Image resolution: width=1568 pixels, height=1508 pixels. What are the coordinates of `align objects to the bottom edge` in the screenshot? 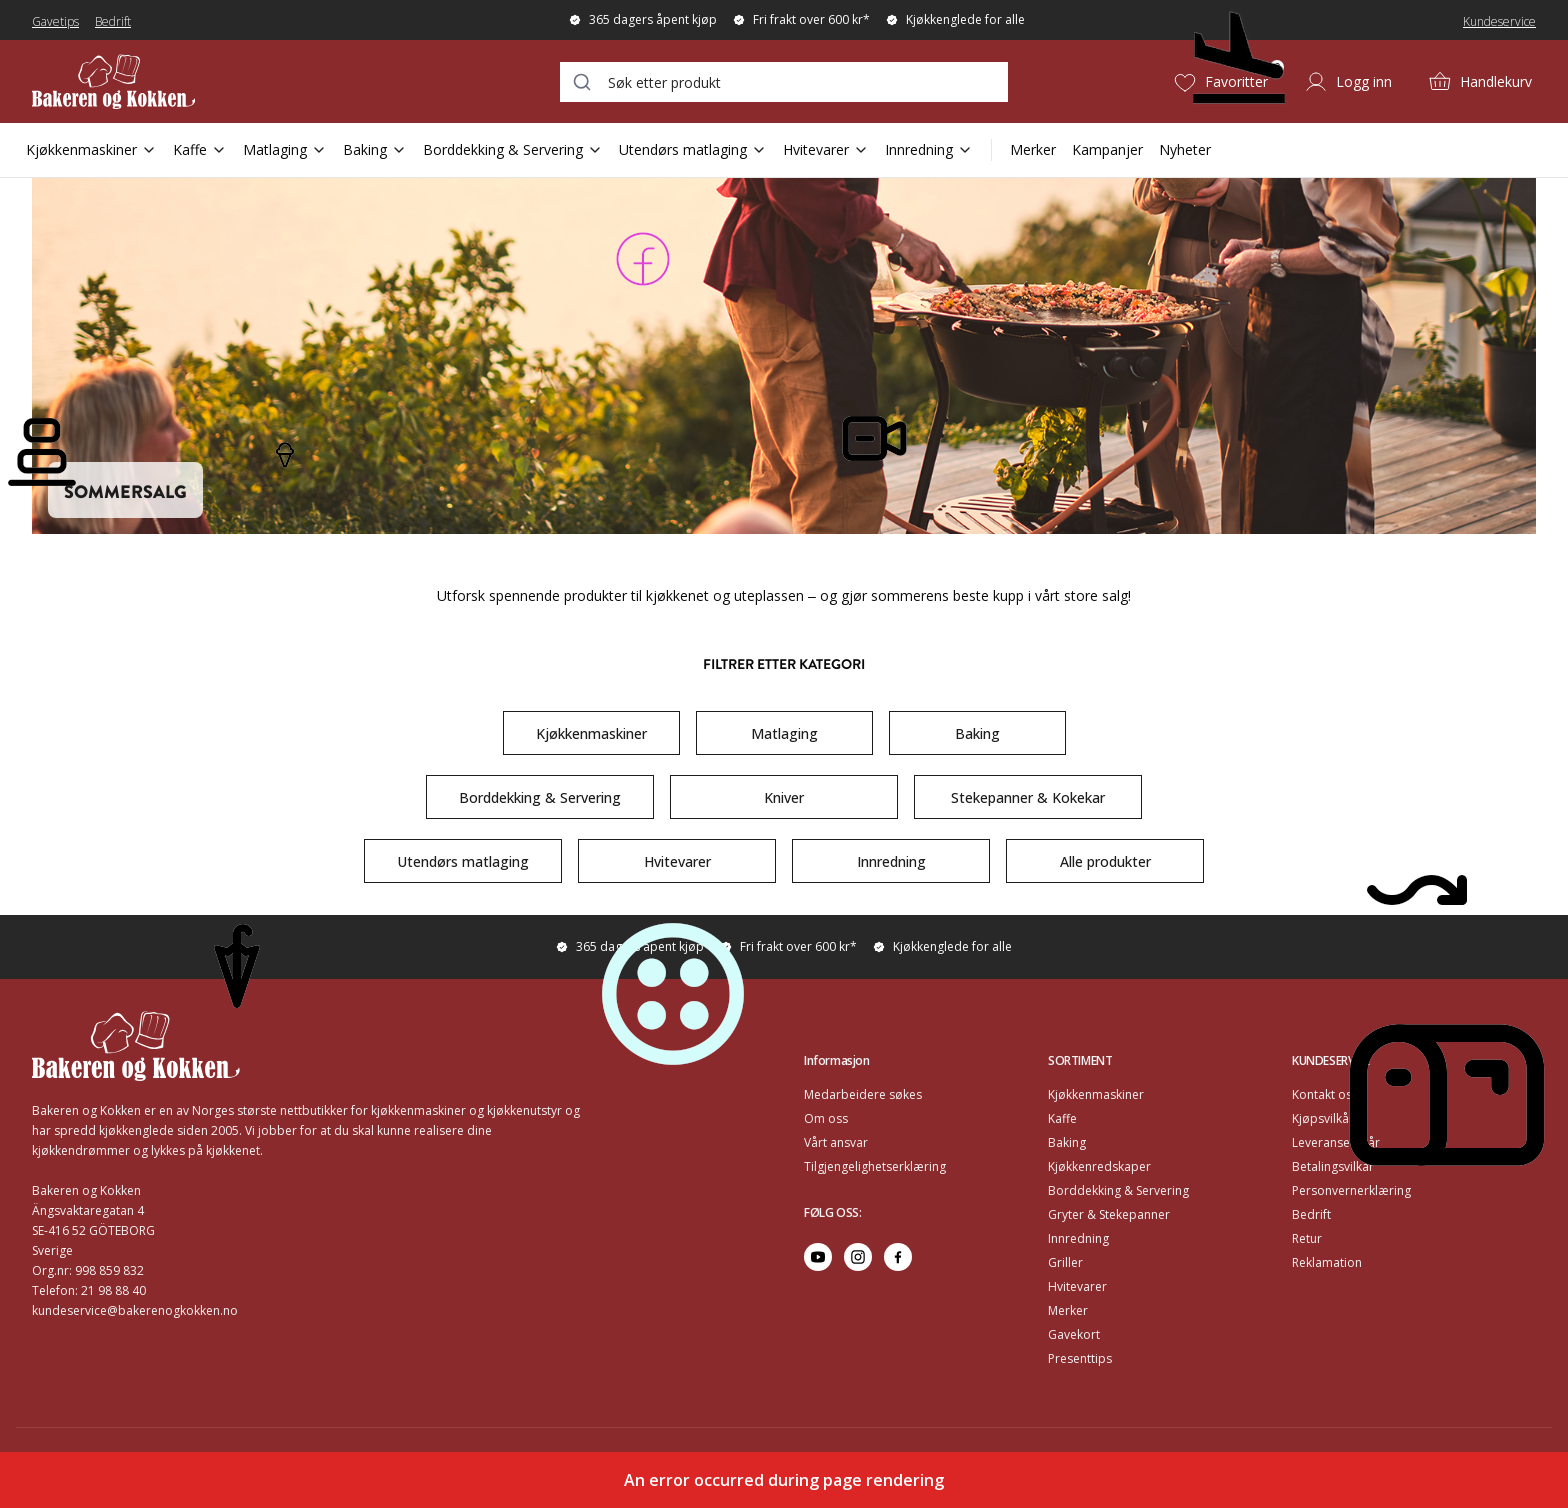 It's located at (42, 452).